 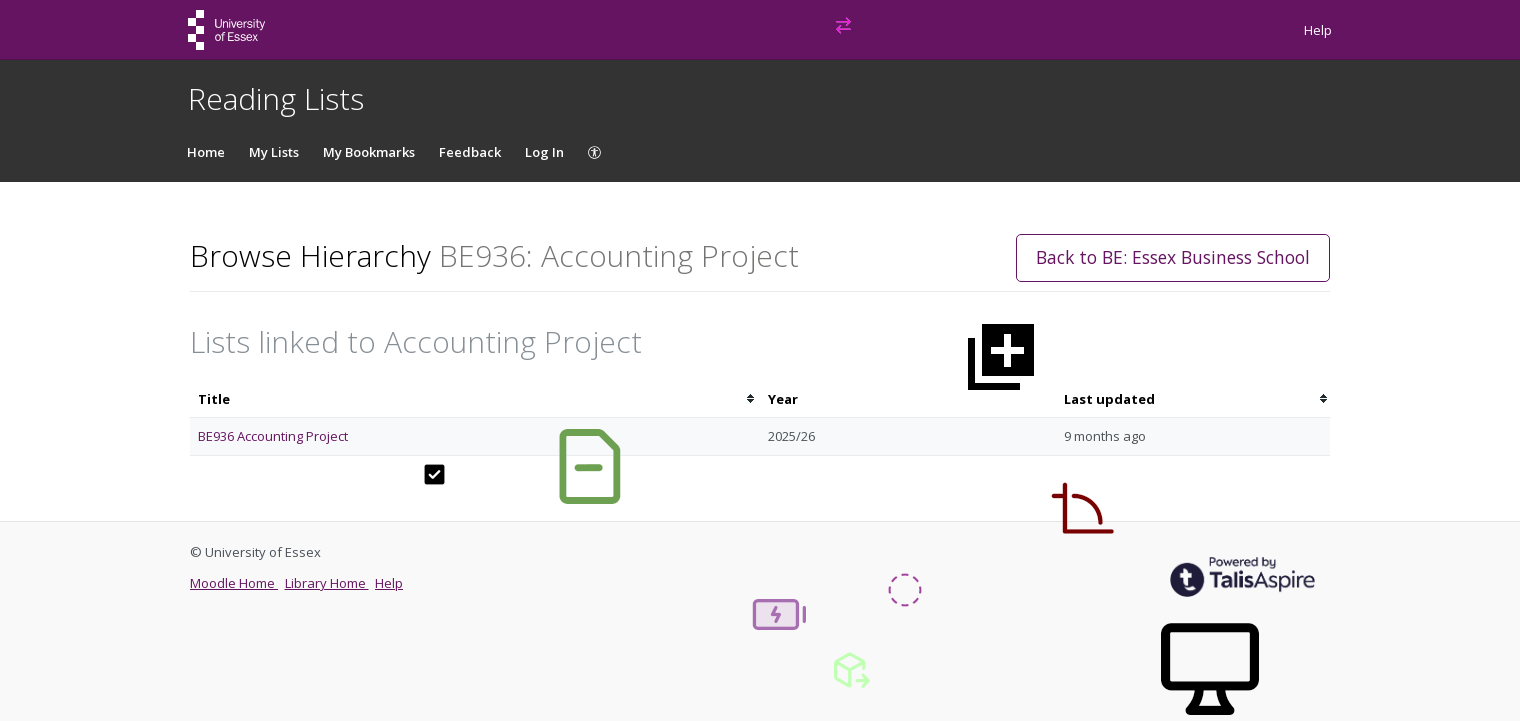 What do you see at coordinates (1001, 357) in the screenshot?
I see `add a new photo to your collection` at bounding box center [1001, 357].